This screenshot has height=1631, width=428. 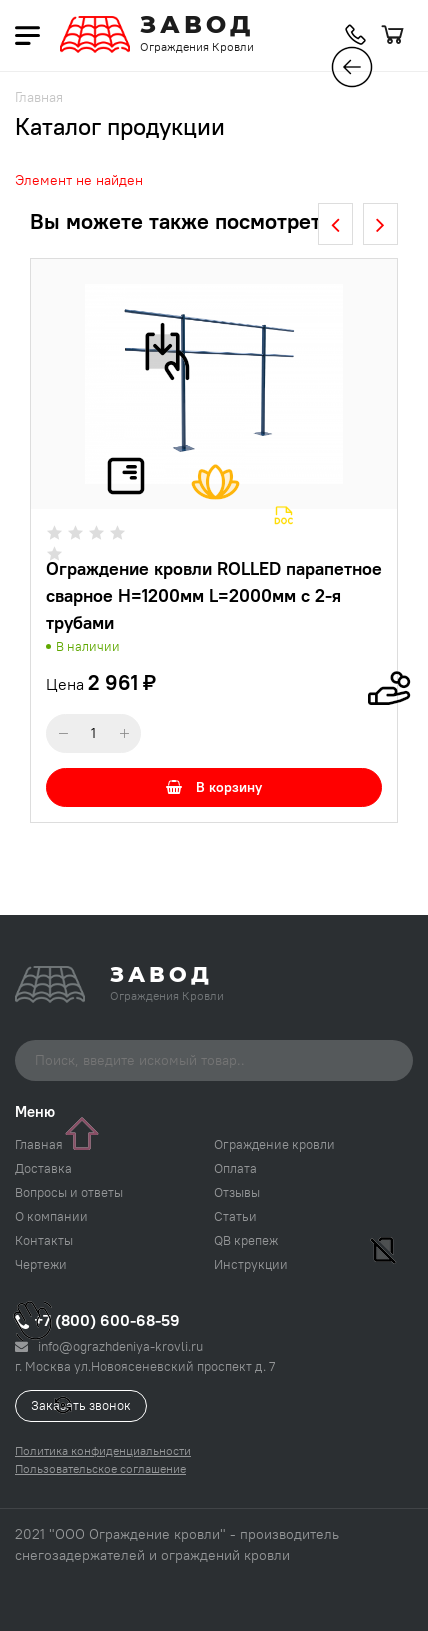 I want to click on upload a file or content, so click(x=82, y=1135).